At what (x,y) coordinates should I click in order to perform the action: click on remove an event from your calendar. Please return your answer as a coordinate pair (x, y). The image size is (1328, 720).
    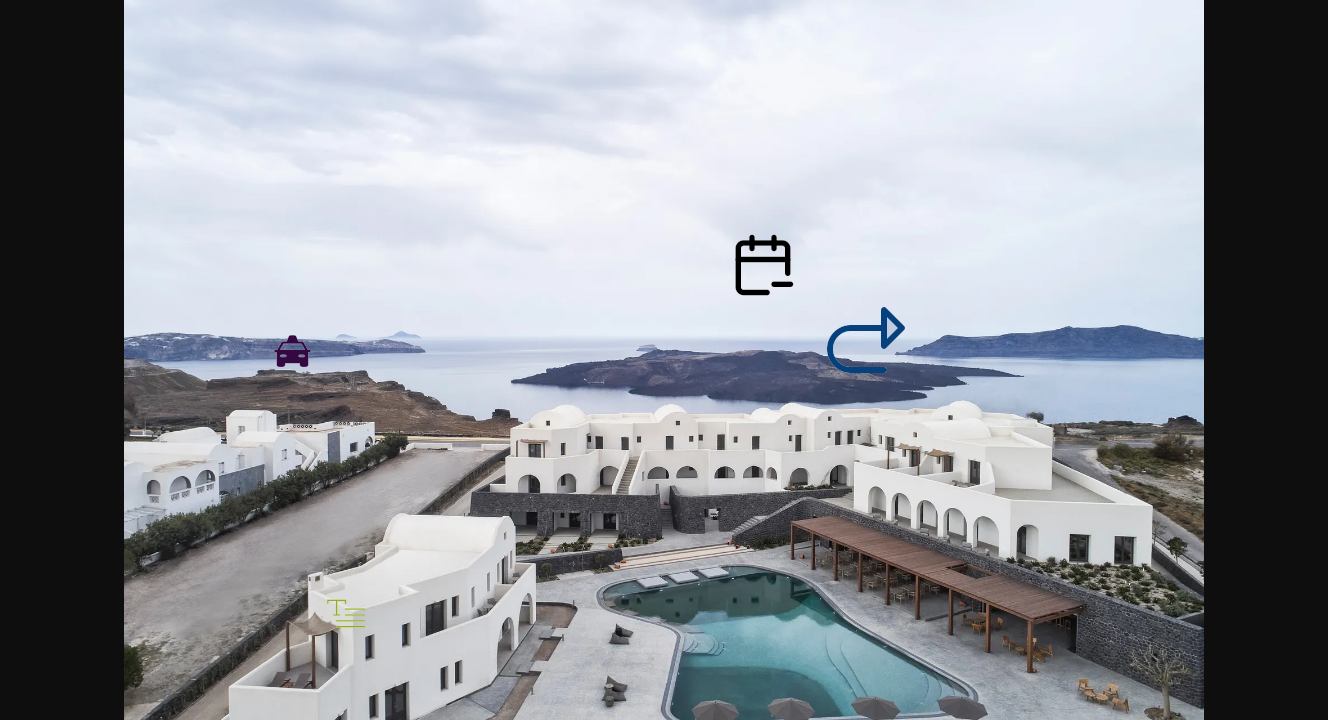
    Looking at the image, I should click on (763, 265).